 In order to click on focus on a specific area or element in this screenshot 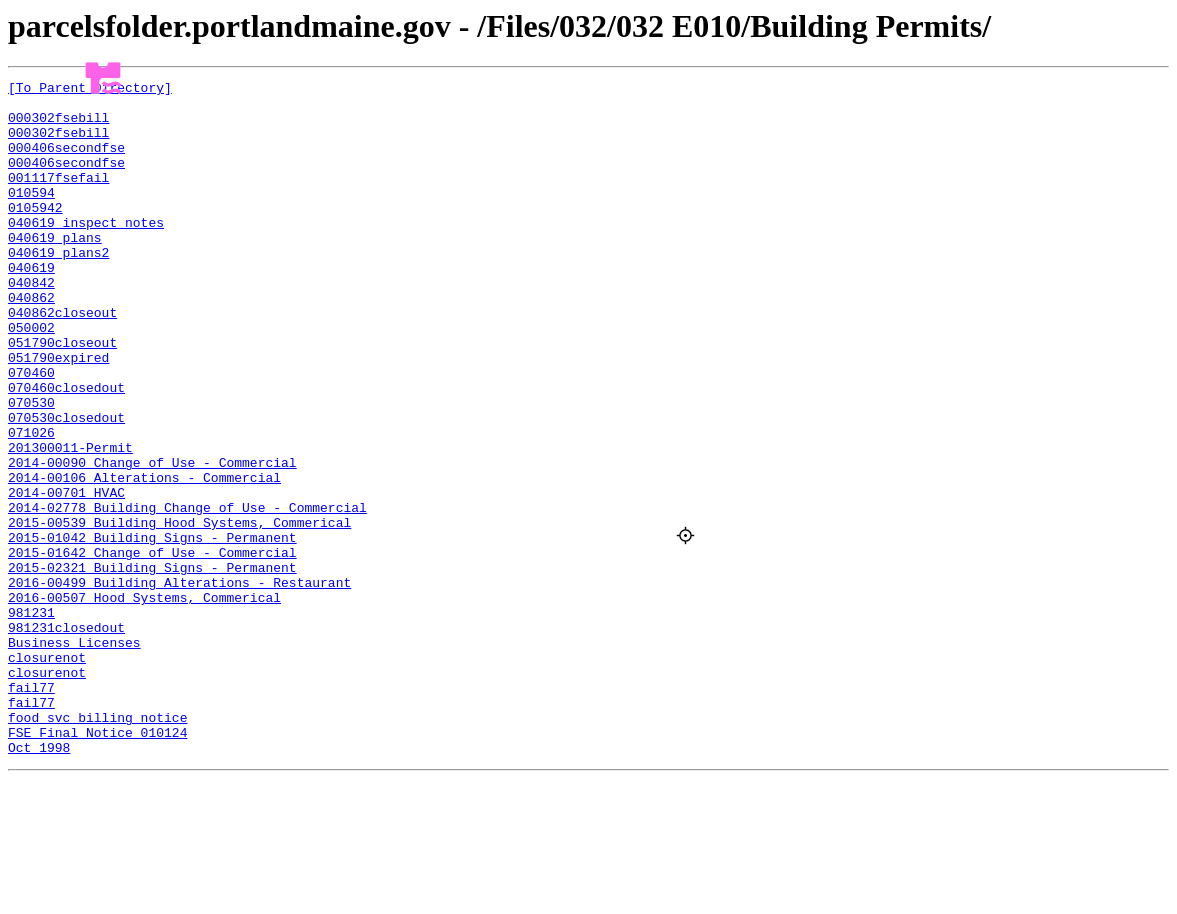, I will do `click(685, 535)`.